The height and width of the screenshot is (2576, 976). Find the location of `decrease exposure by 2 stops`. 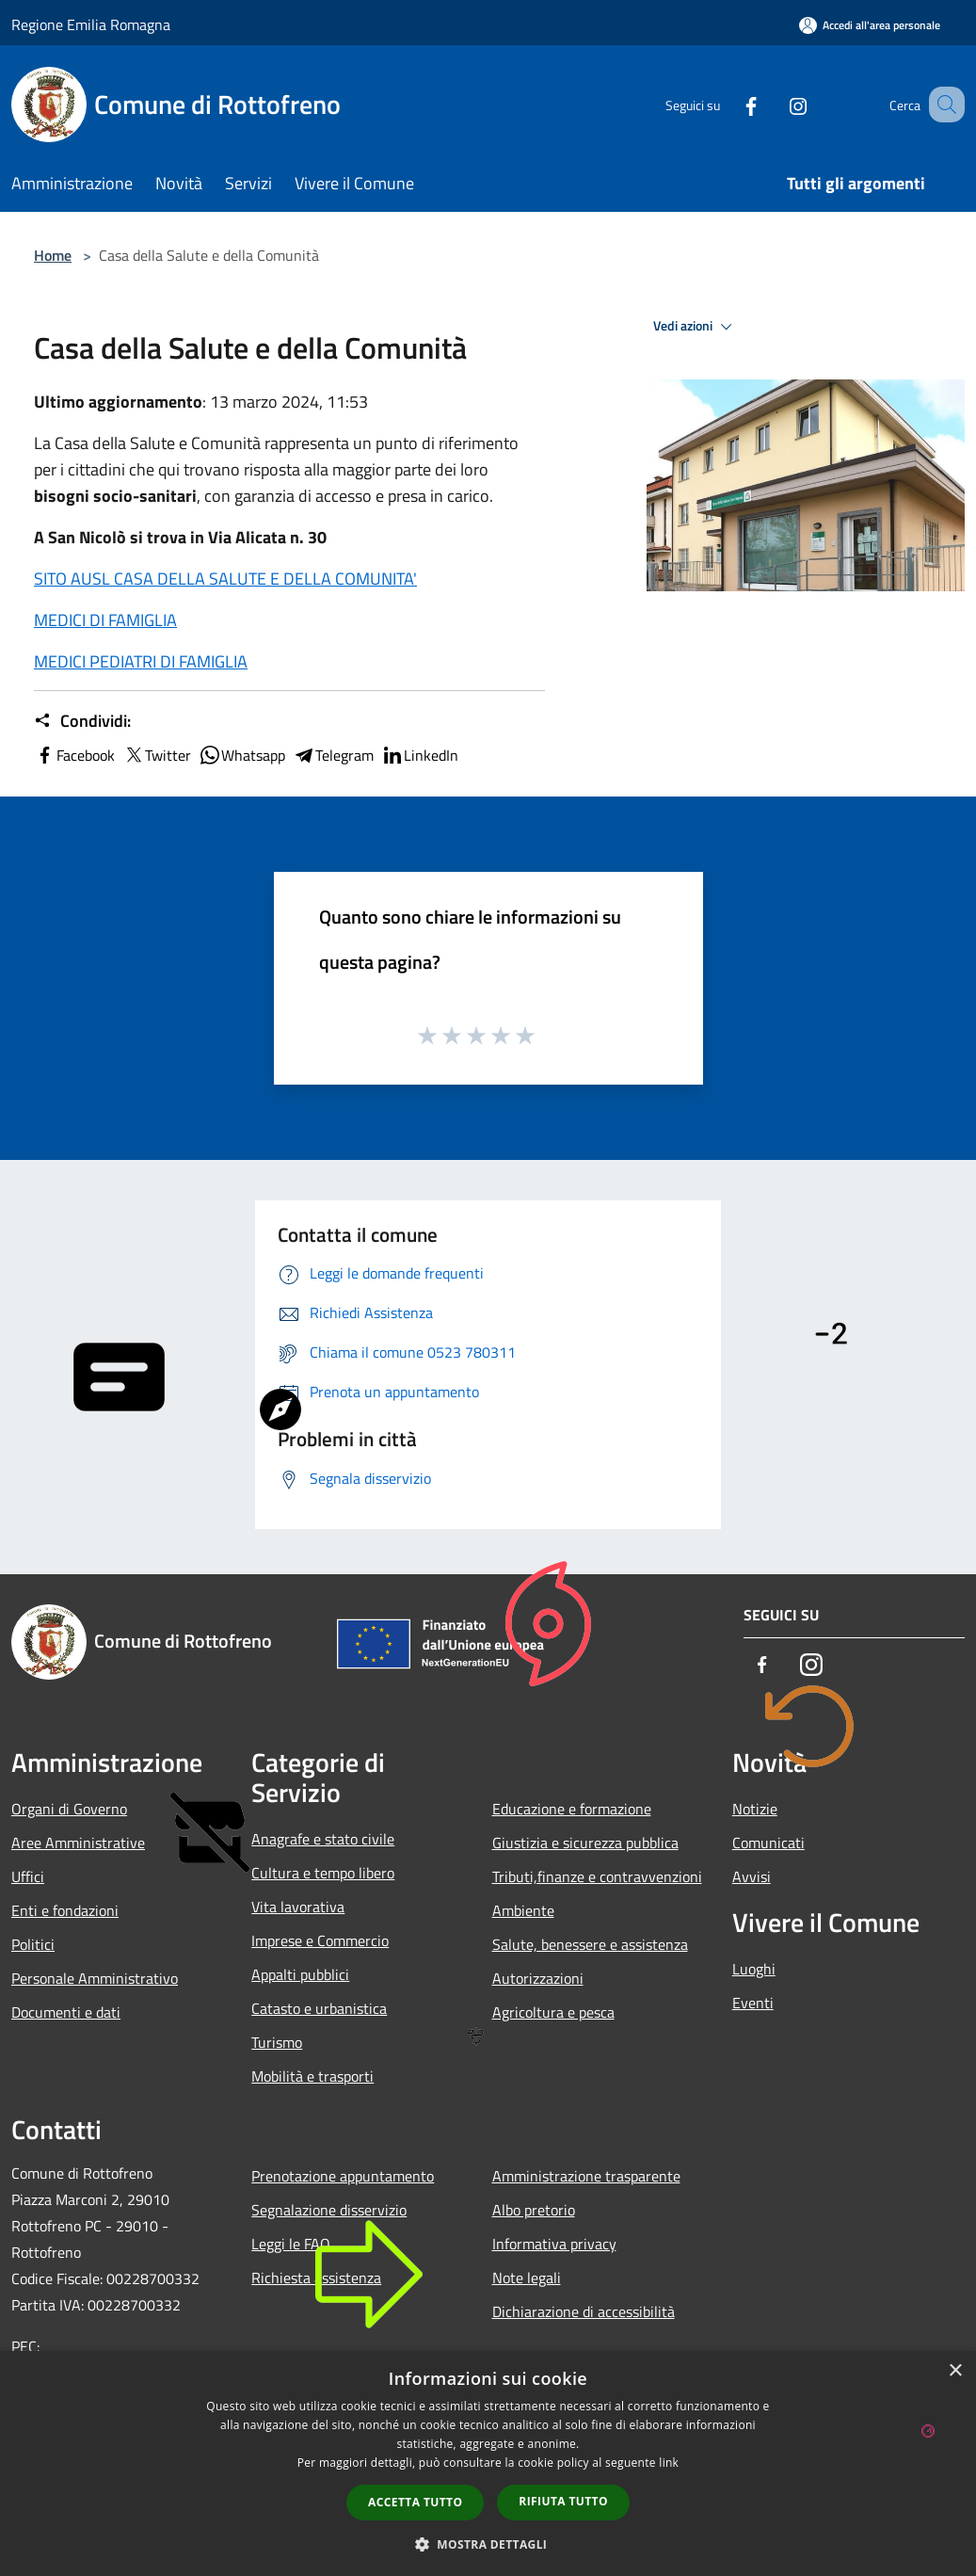

decrease exposure by 2 stops is located at coordinates (832, 1334).